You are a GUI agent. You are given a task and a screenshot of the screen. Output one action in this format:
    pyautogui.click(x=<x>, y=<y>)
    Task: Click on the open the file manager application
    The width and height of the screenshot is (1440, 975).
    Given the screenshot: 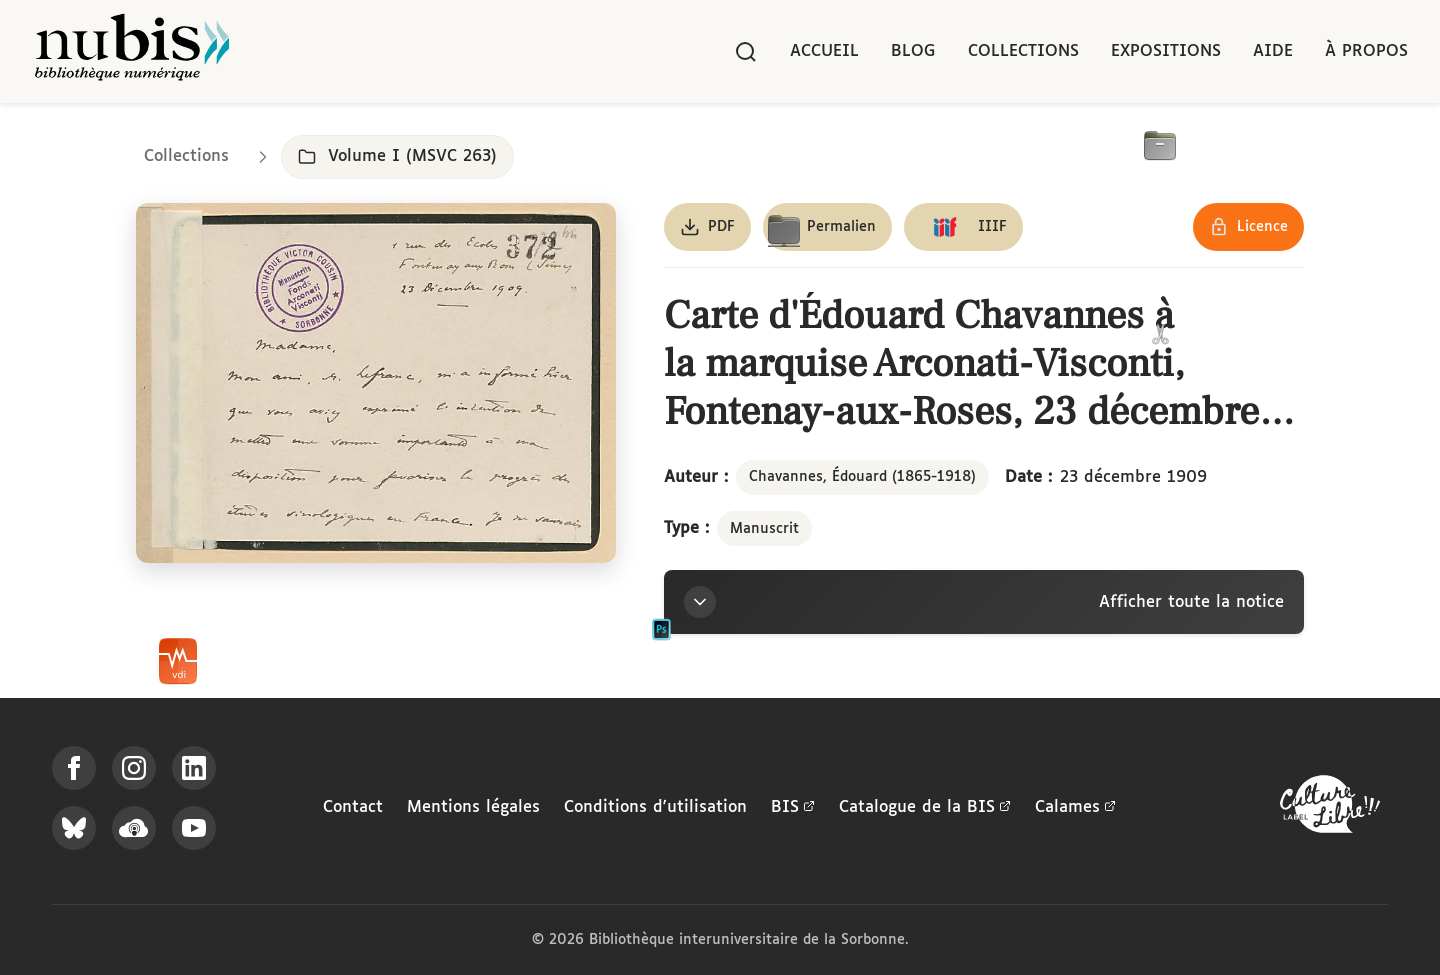 What is the action you would take?
    pyautogui.click(x=1160, y=145)
    